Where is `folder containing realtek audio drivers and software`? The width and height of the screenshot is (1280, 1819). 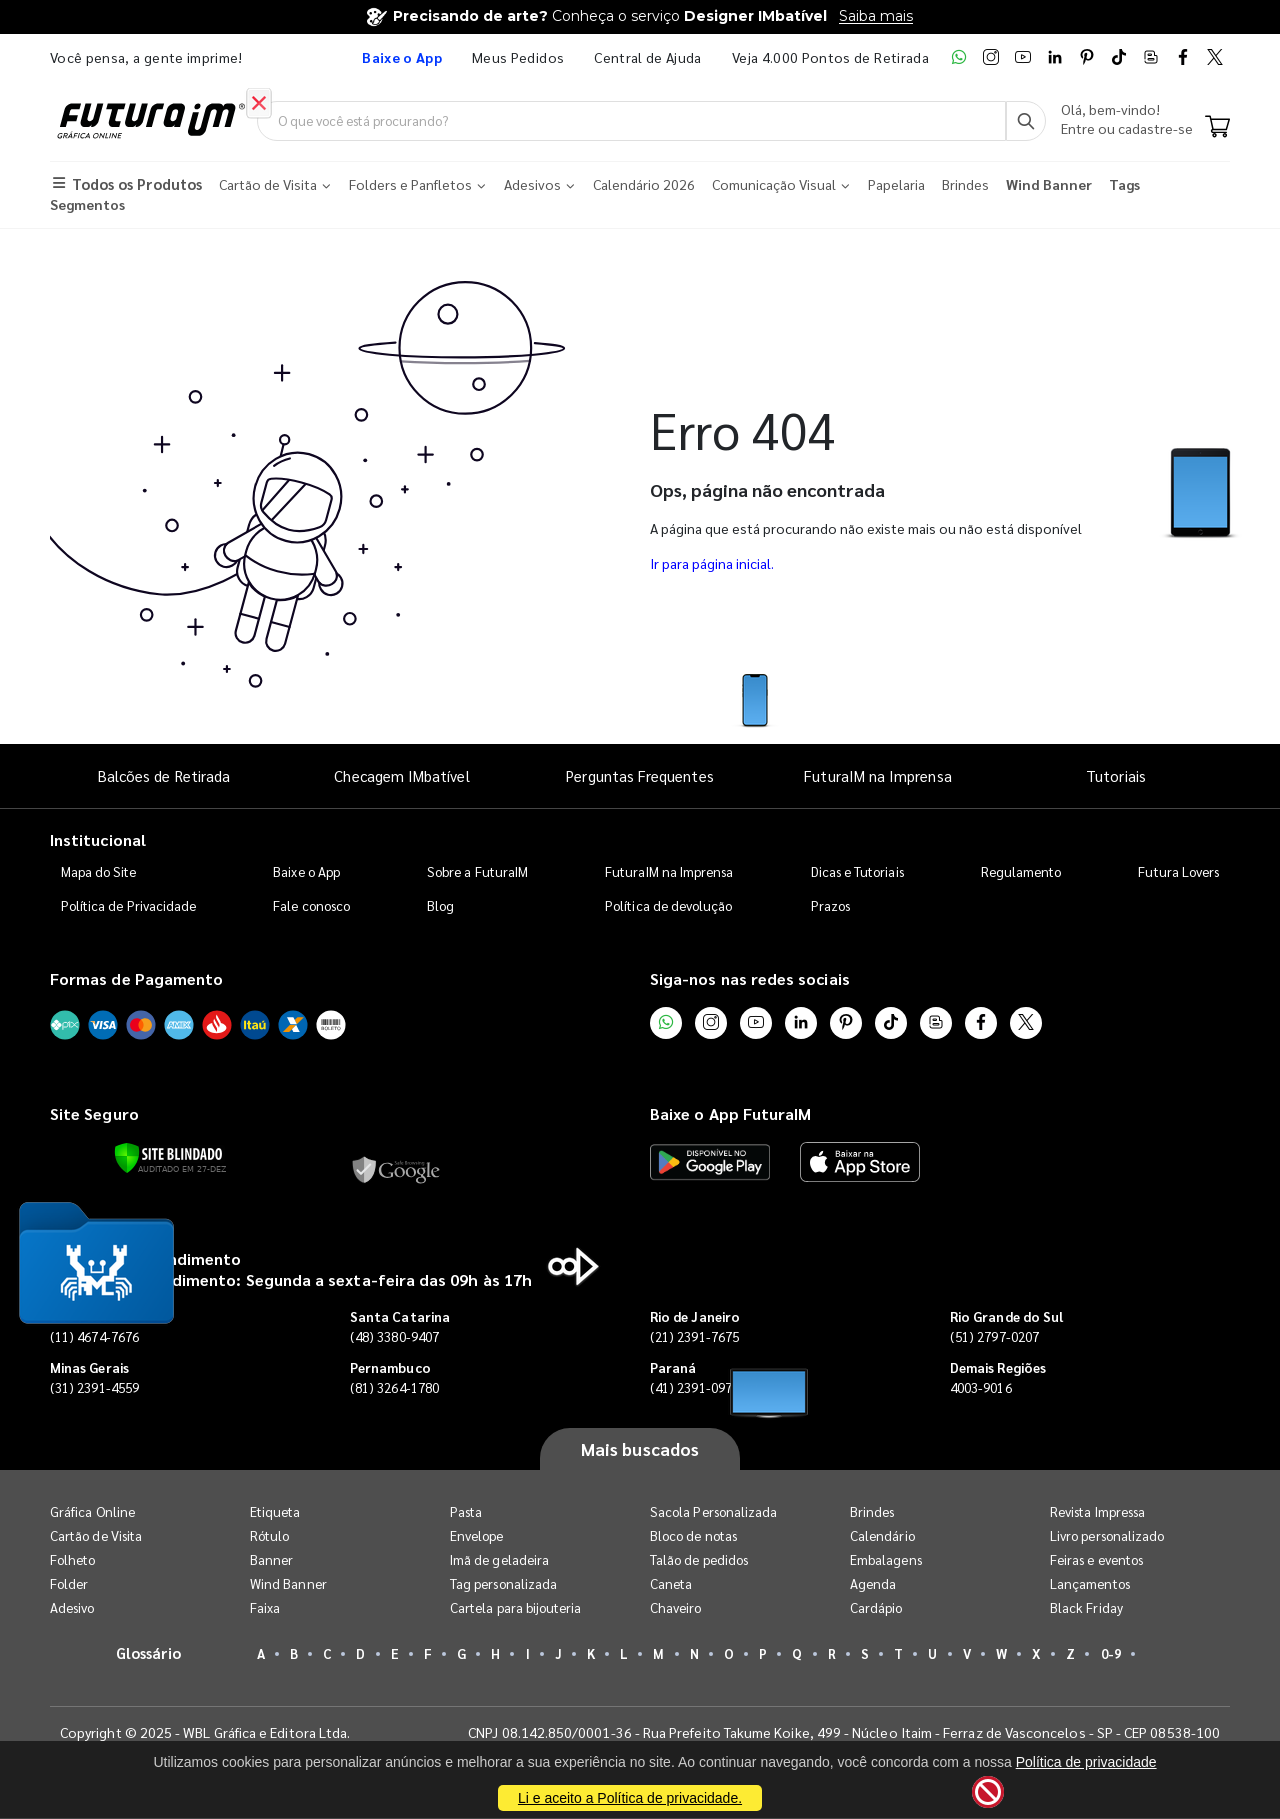
folder containing realtek audio drivers and software is located at coordinates (96, 1267).